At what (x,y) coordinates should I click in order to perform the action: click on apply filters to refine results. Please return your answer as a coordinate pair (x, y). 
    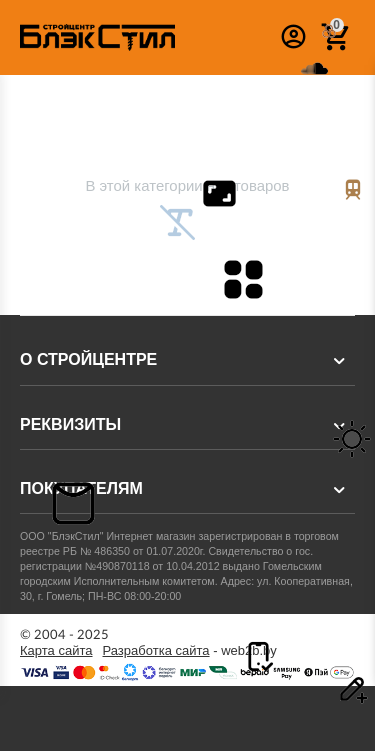
    Looking at the image, I should click on (329, 31).